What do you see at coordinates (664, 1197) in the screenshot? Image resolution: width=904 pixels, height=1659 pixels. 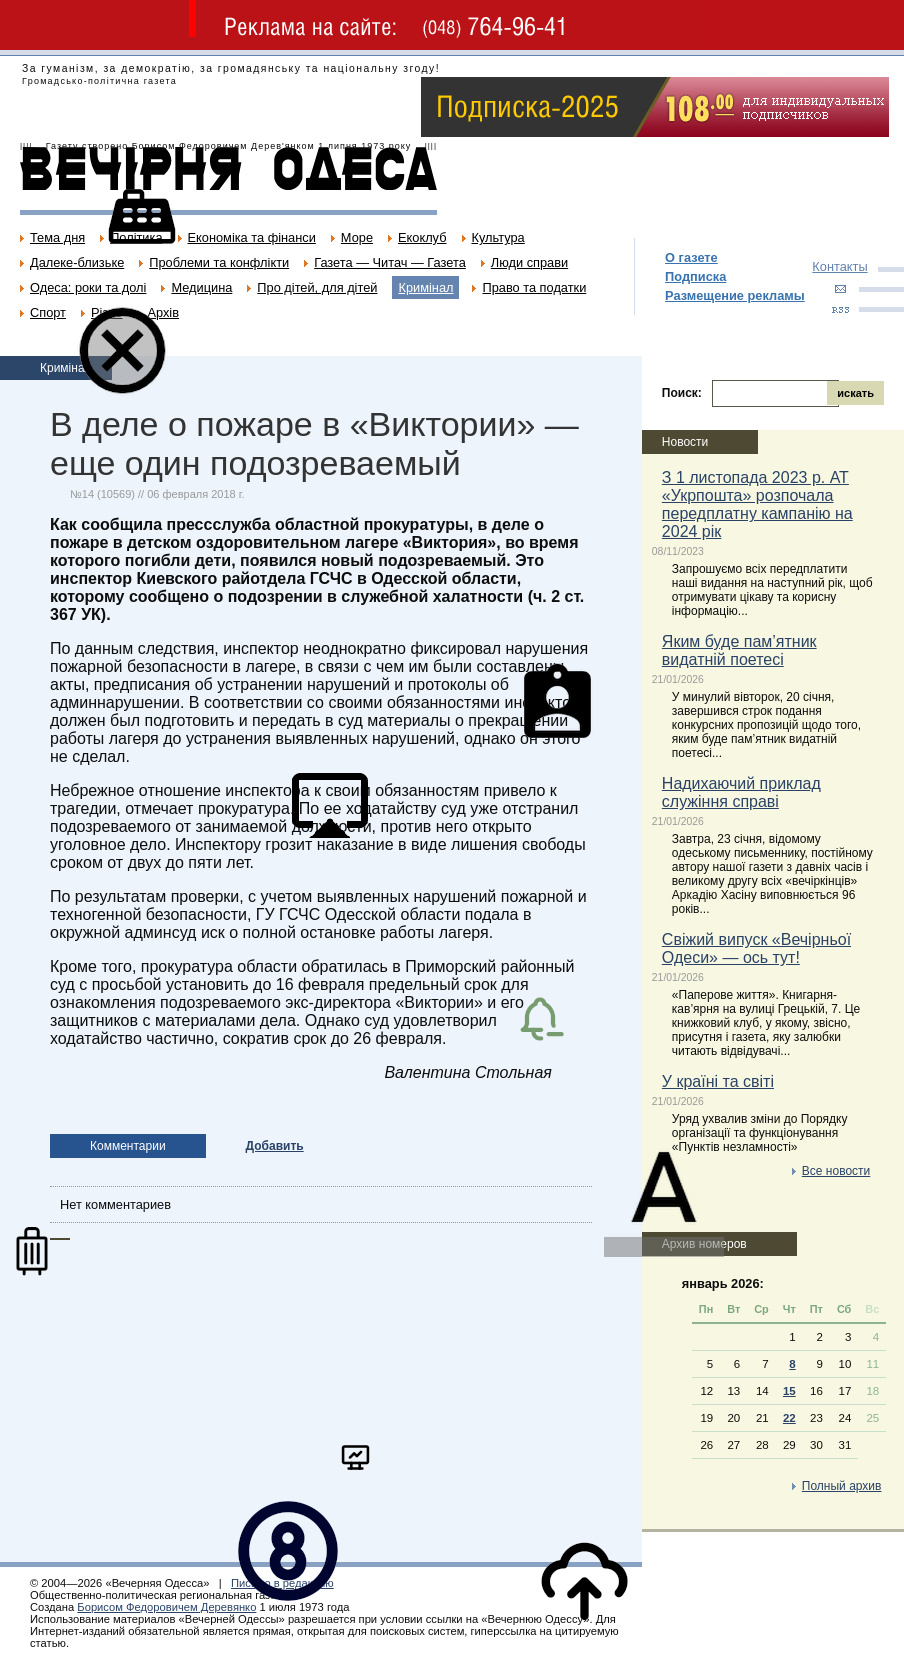 I see `change text color` at bounding box center [664, 1197].